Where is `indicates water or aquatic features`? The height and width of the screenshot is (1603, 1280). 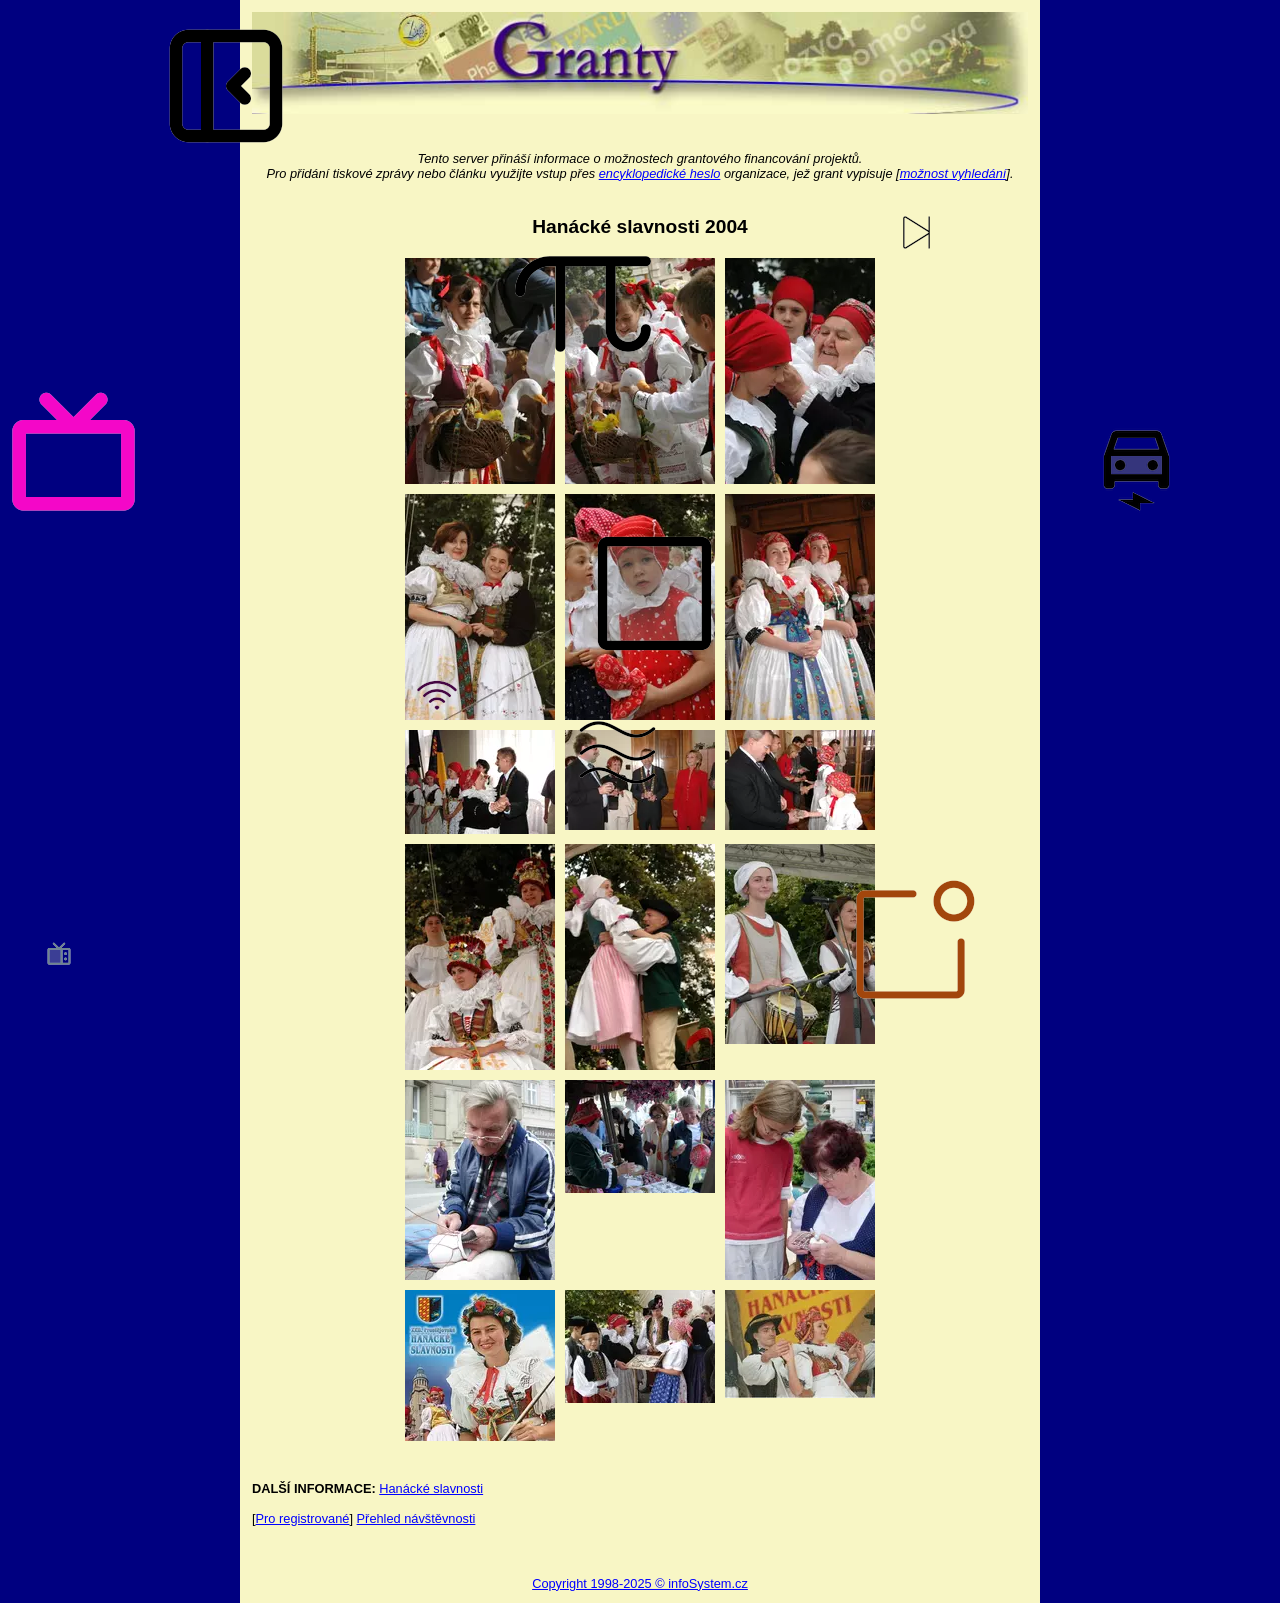
indicates water or aquatic features is located at coordinates (617, 752).